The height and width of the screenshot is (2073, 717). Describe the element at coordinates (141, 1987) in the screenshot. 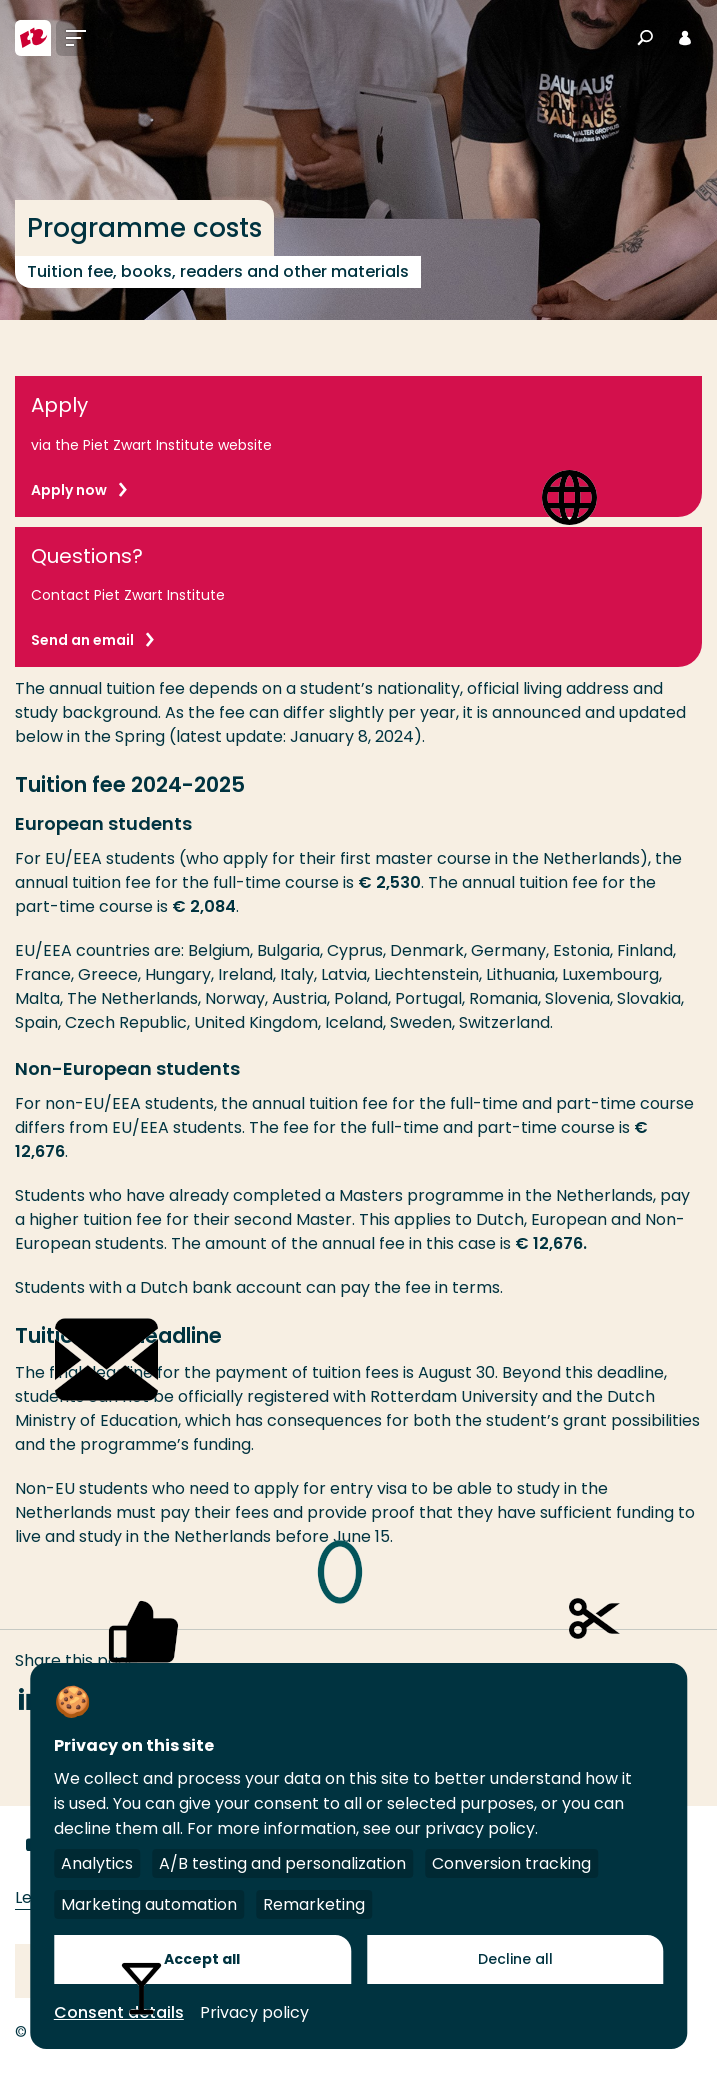

I see `browse cocktail or drink recipes` at that location.